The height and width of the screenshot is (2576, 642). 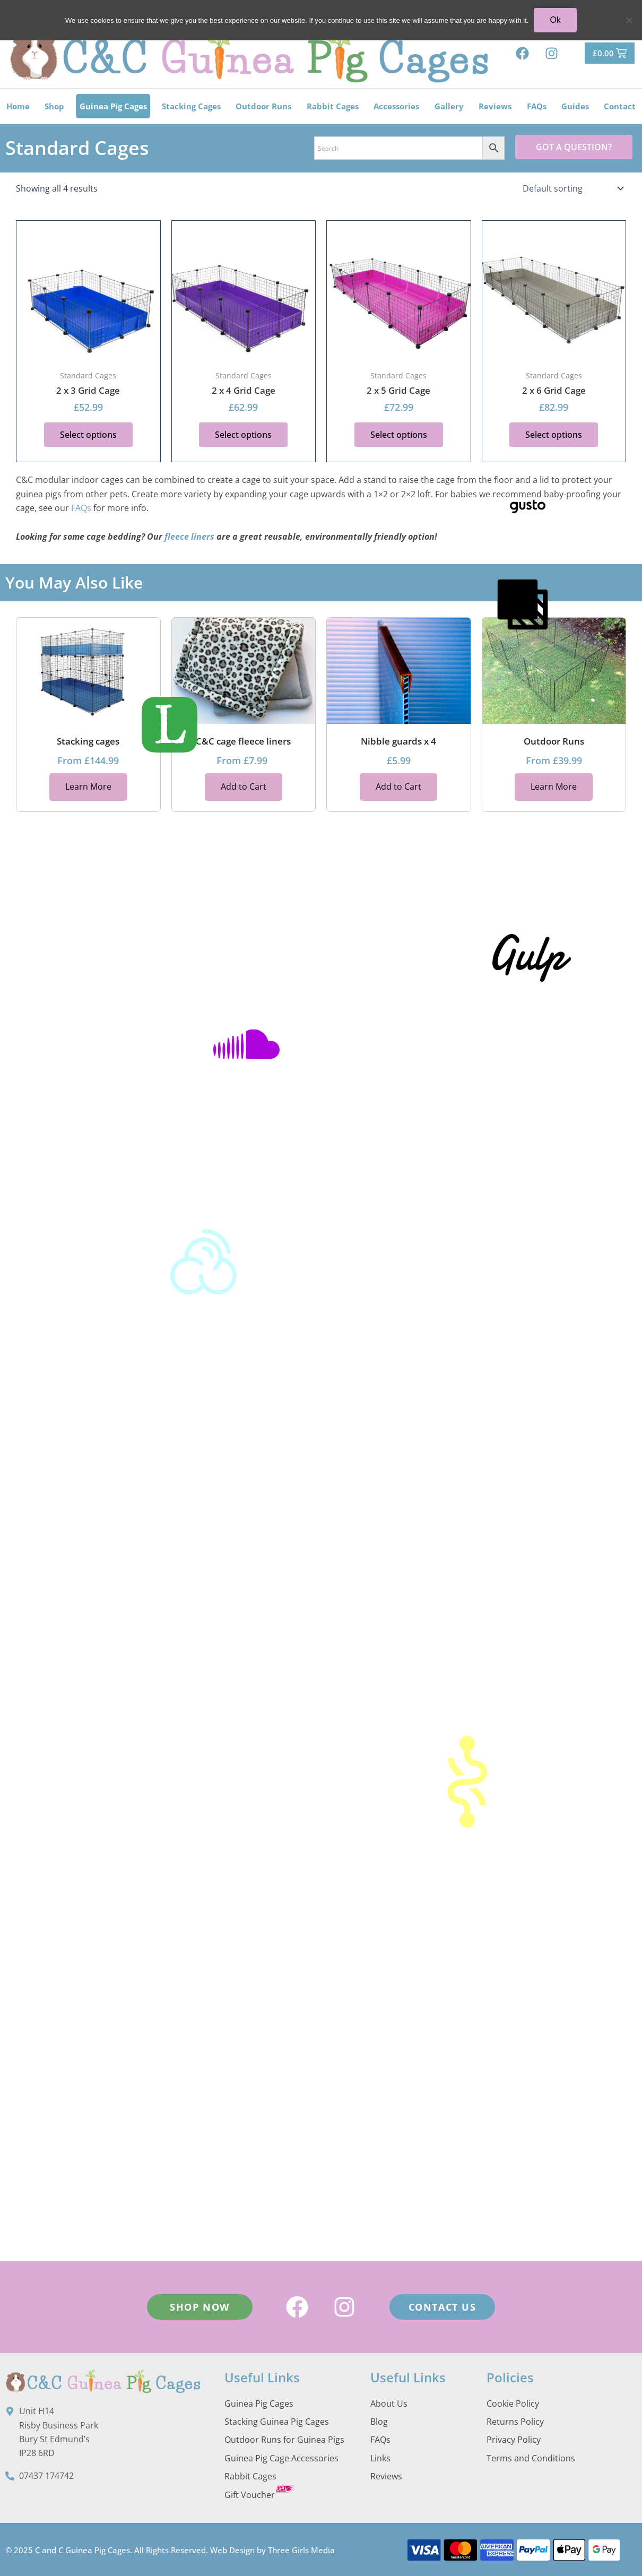 I want to click on gulp.js task runner logo, so click(x=532, y=958).